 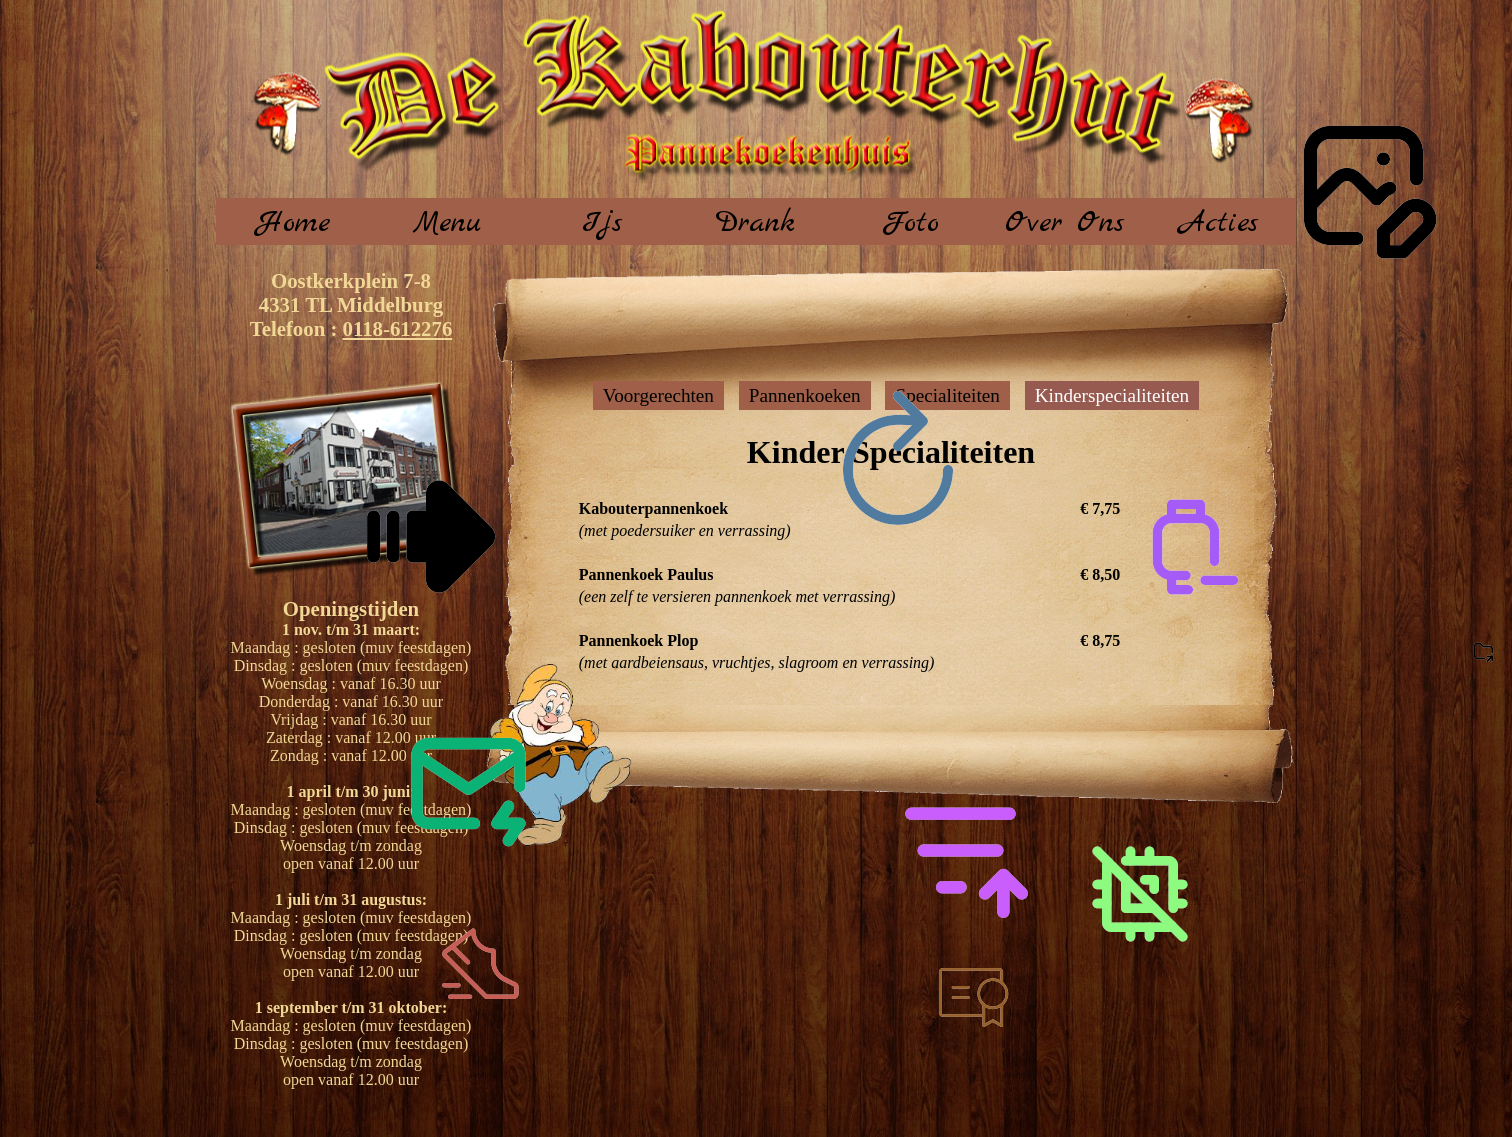 I want to click on sort items in ascending order, so click(x=960, y=850).